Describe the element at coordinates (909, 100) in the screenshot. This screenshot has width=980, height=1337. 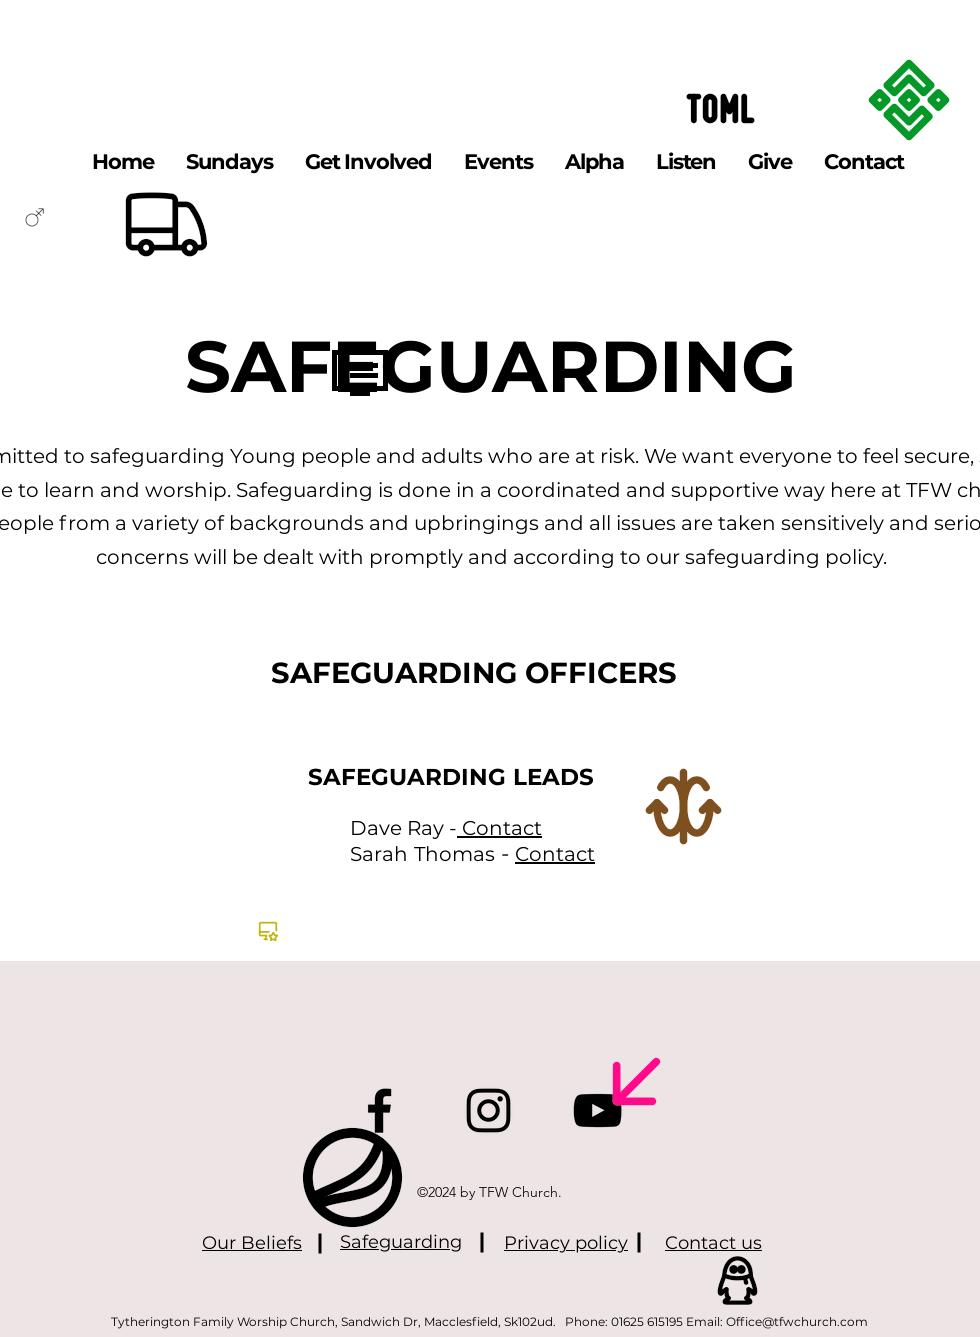
I see `access binance cryptocurrency exchange` at that location.